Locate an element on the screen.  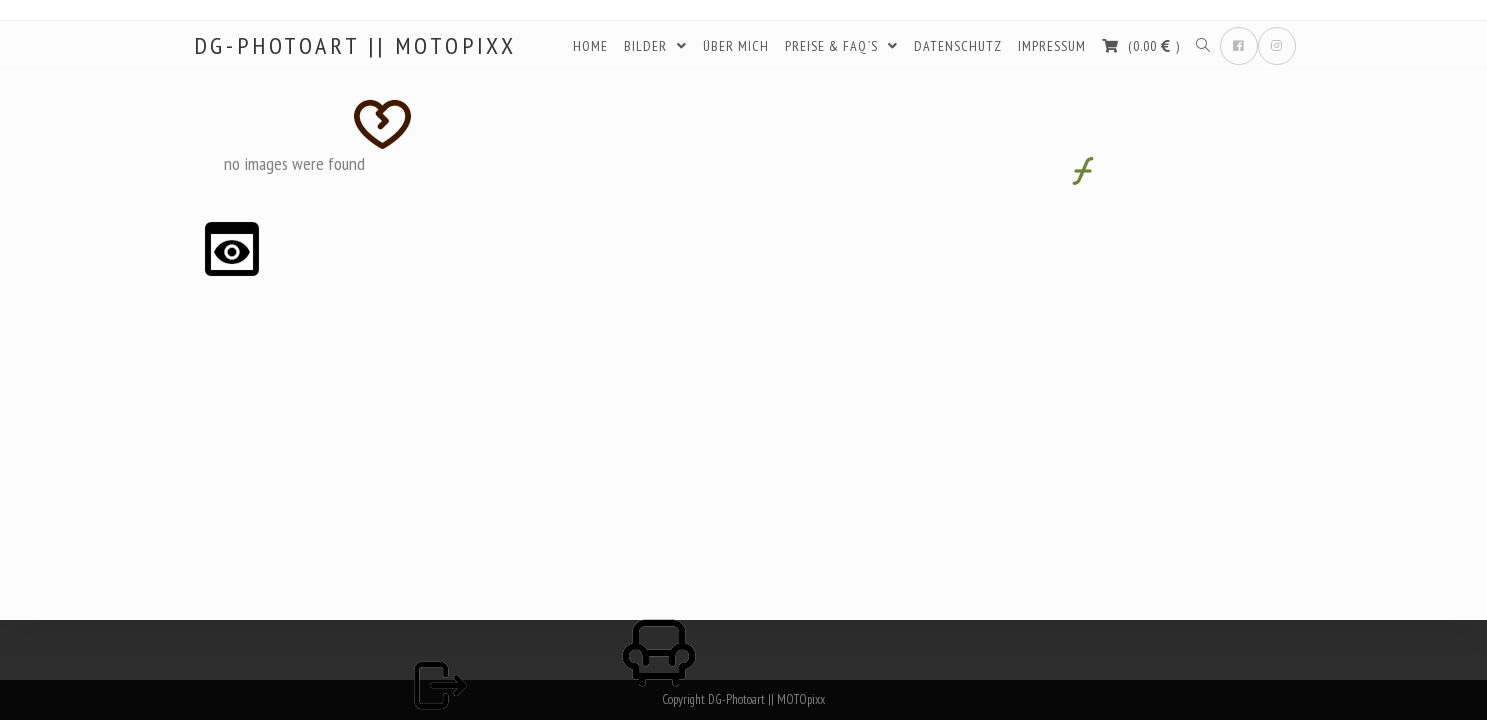
indicates a broken heart or heartbreak status is located at coordinates (382, 122).